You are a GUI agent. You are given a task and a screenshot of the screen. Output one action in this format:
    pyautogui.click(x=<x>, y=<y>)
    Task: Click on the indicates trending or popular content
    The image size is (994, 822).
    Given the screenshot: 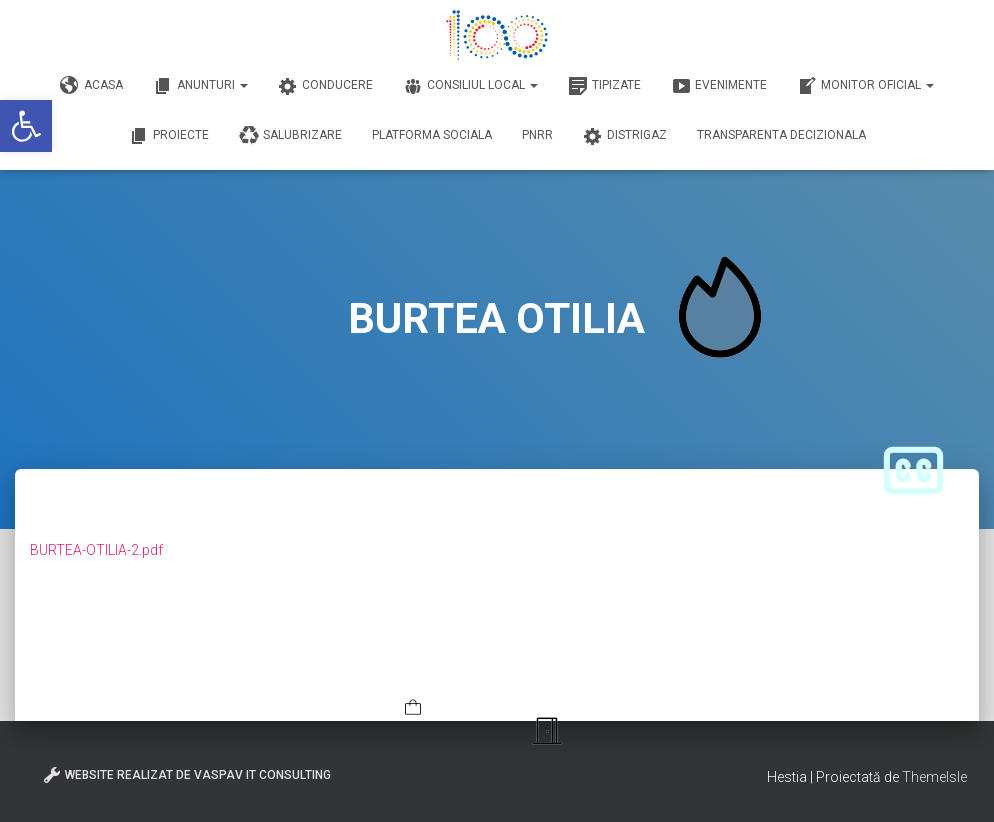 What is the action you would take?
    pyautogui.click(x=720, y=309)
    